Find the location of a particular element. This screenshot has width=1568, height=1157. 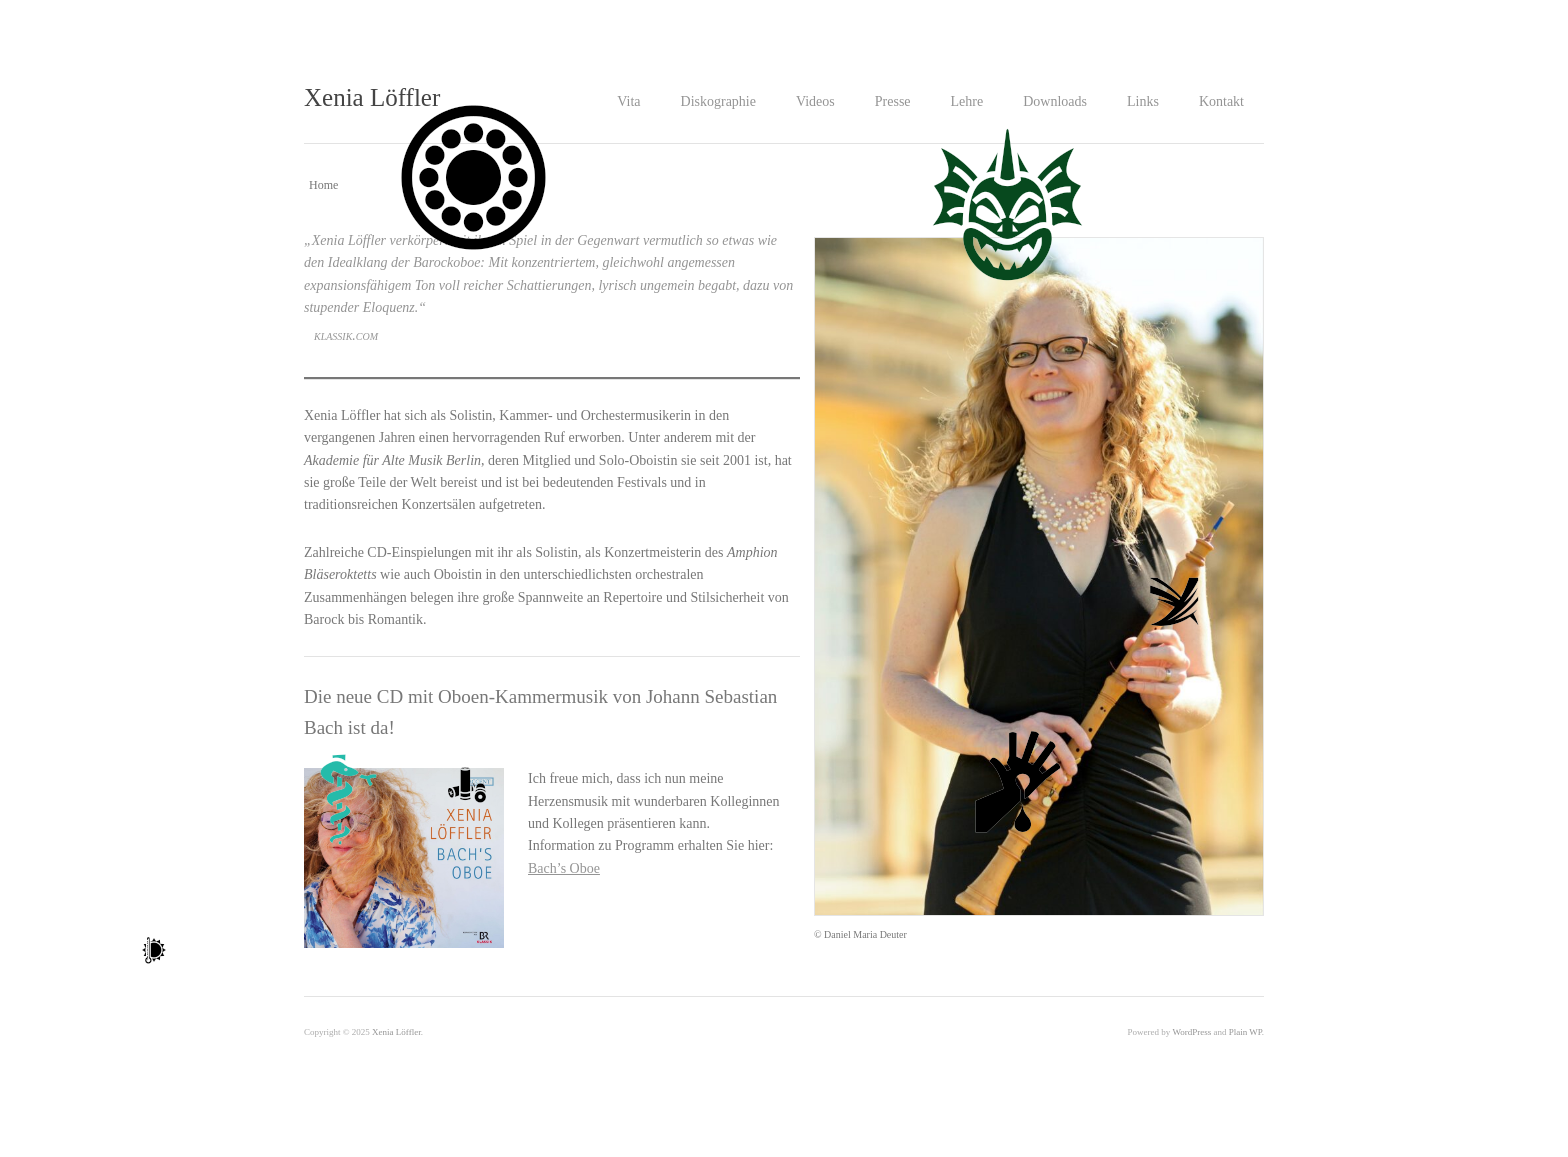

encounter a fish monster enemy is located at coordinates (1007, 204).